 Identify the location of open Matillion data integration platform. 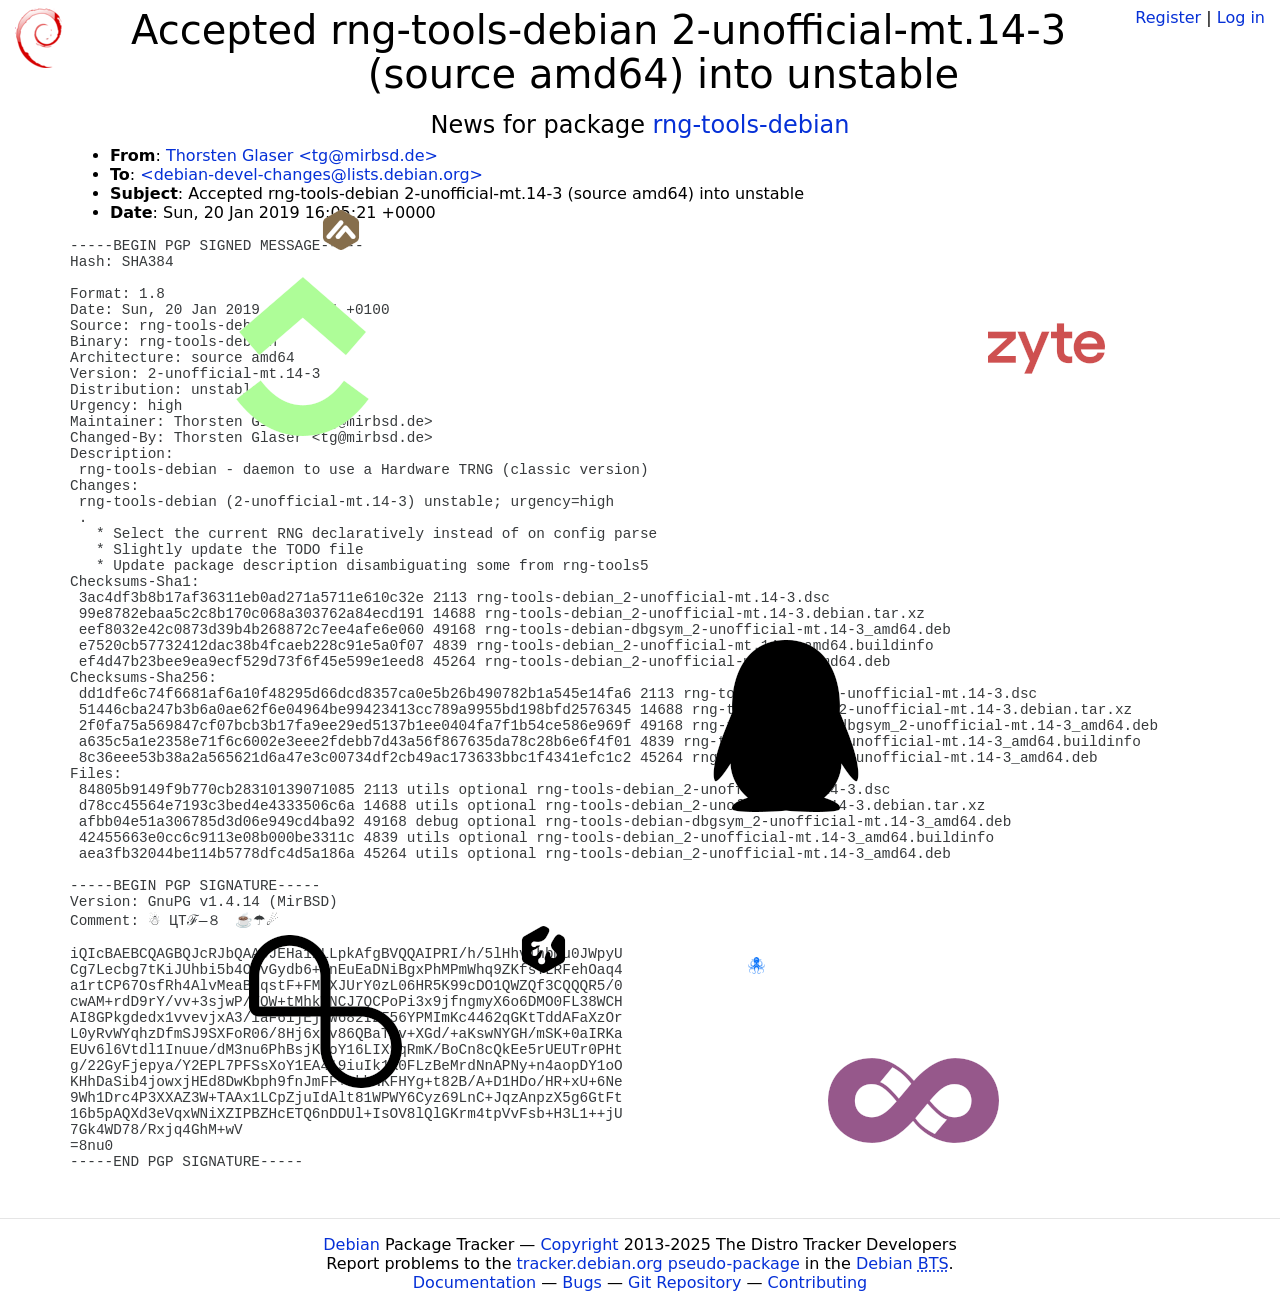
(341, 230).